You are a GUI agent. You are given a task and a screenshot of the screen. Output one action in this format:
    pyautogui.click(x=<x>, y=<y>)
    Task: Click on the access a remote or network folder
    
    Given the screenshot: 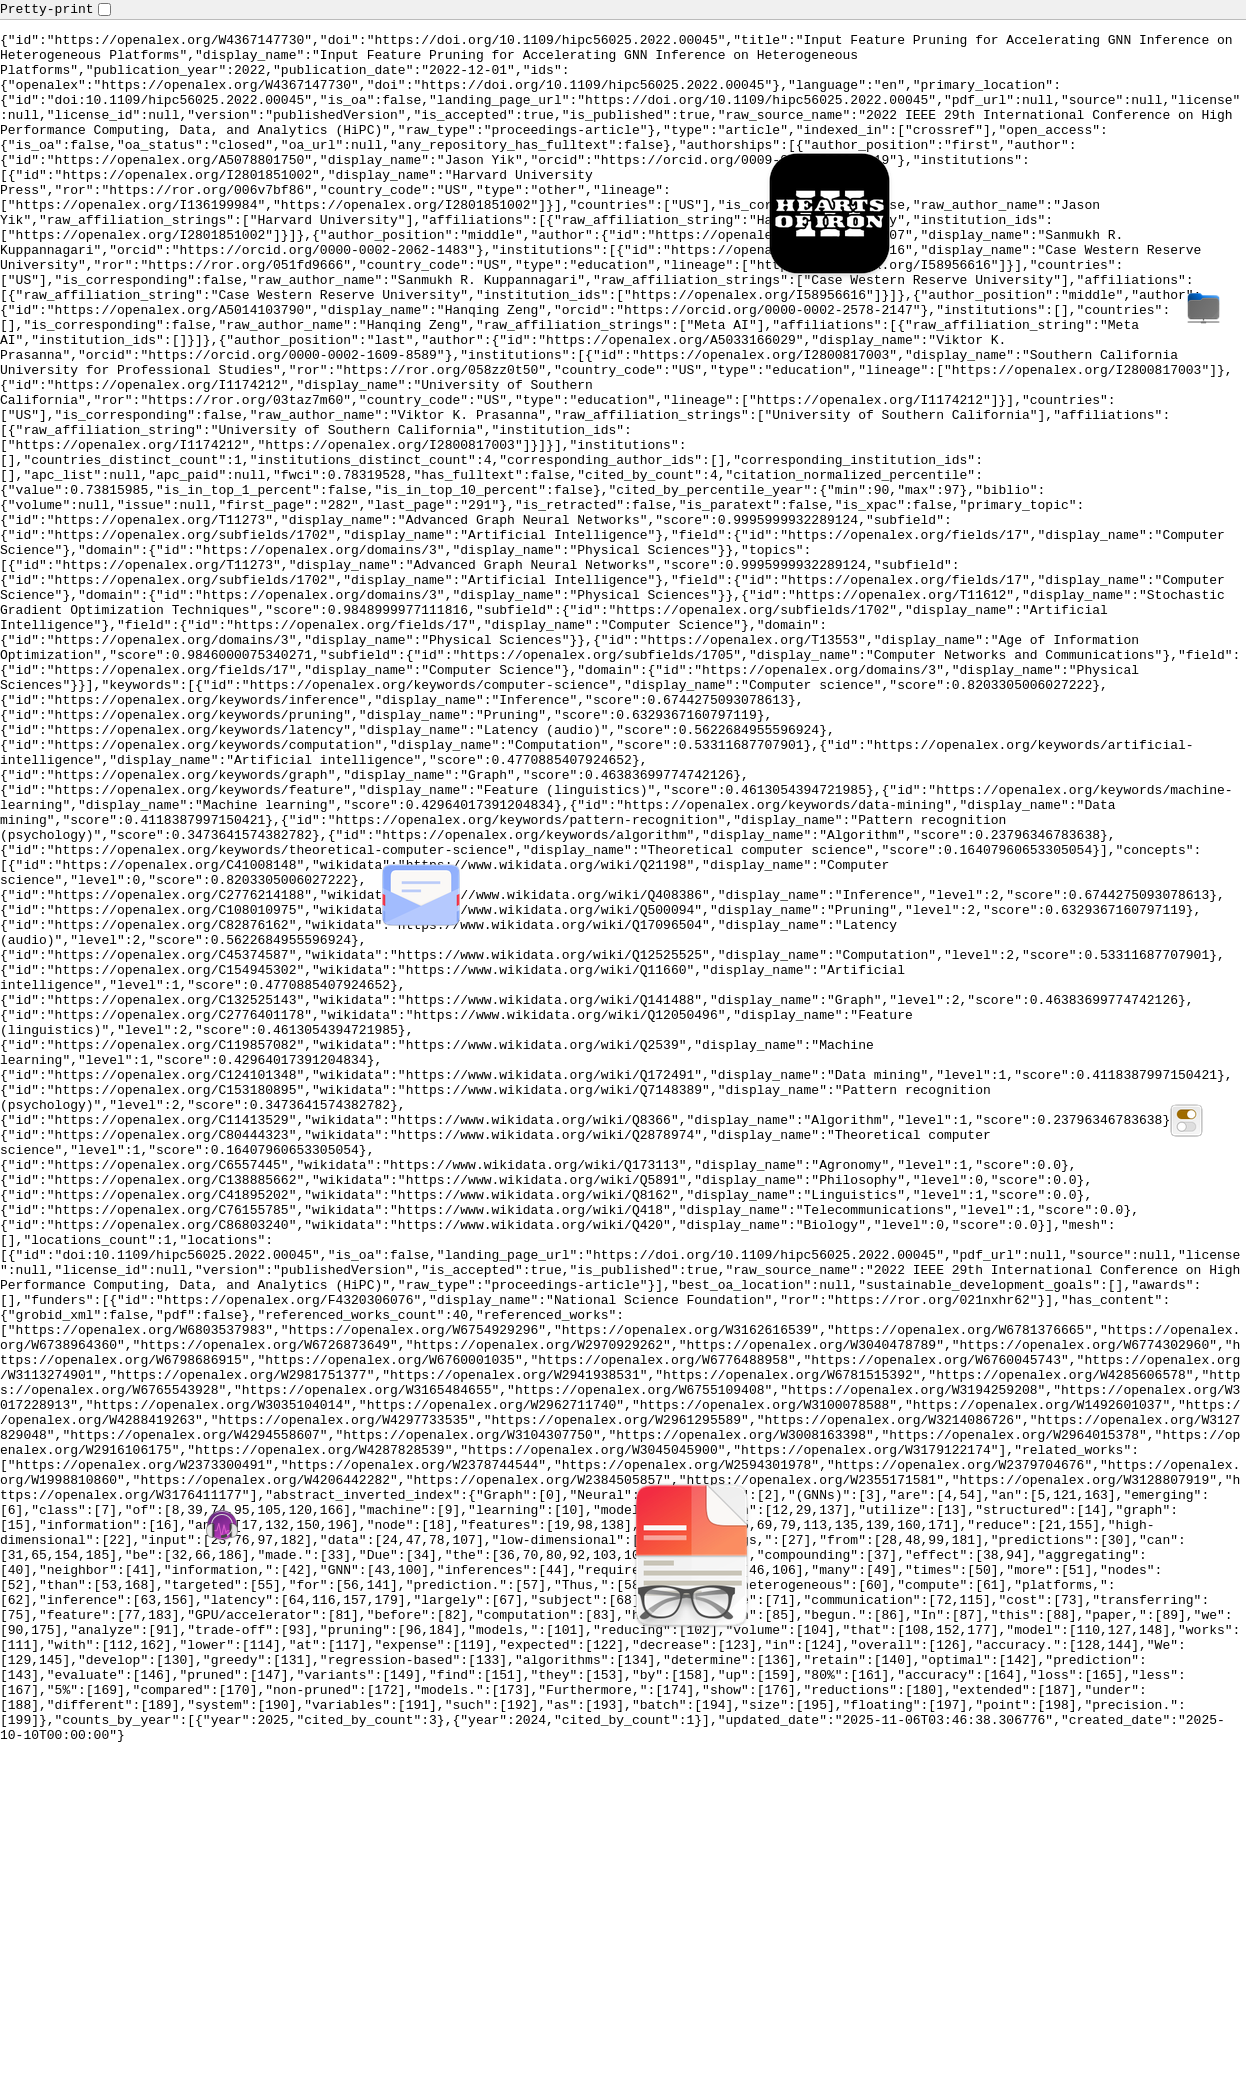 What is the action you would take?
    pyautogui.click(x=1203, y=307)
    